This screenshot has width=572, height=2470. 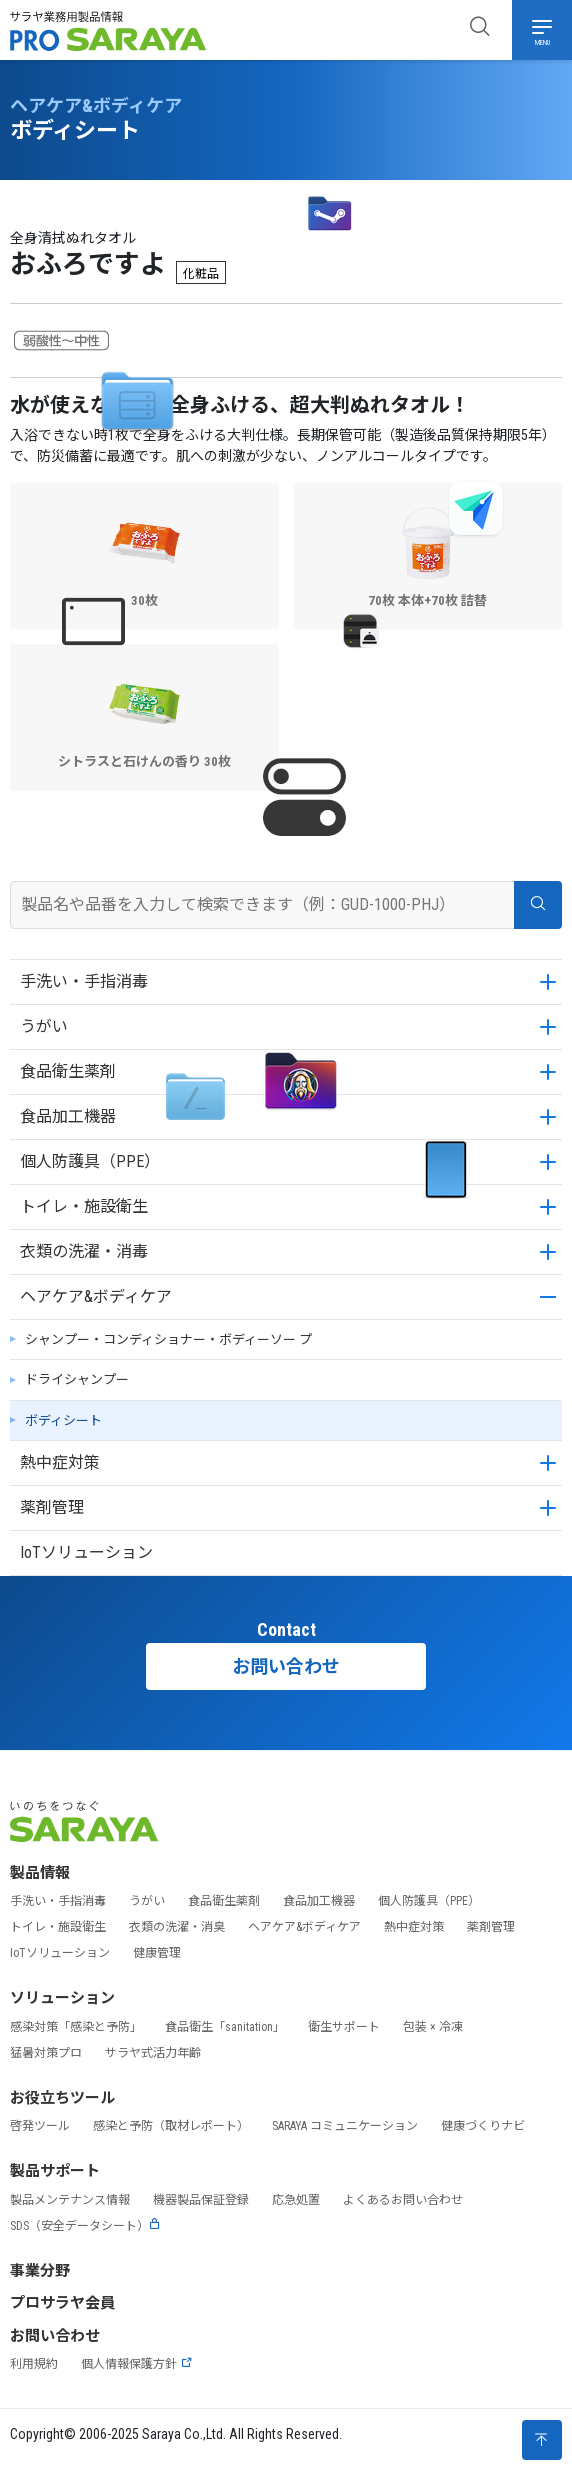 What do you see at coordinates (476, 508) in the screenshot?
I see `open feishu messaging app` at bounding box center [476, 508].